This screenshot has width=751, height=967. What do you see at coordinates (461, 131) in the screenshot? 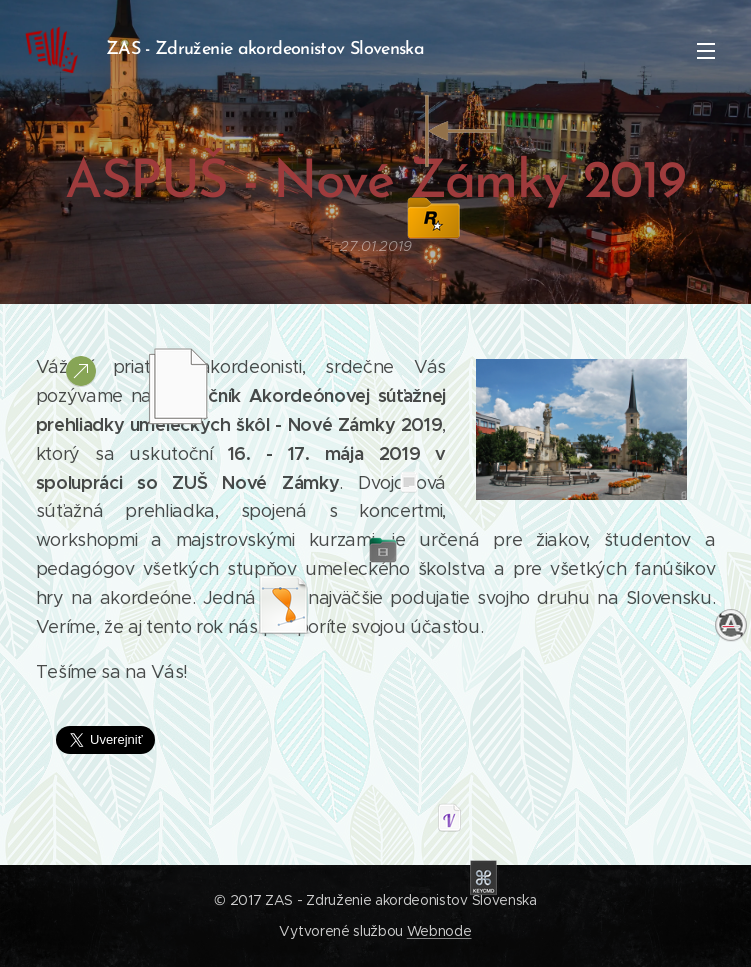
I see `go to the first item in a list or sequence` at bounding box center [461, 131].